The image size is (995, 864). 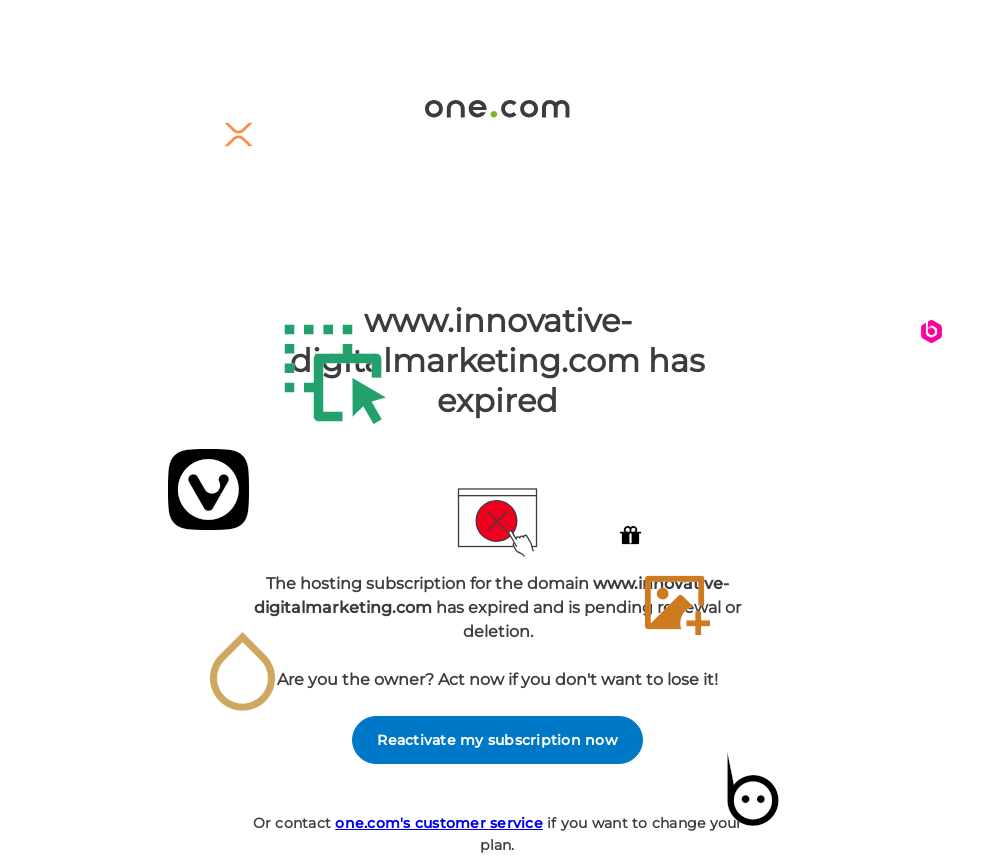 What do you see at coordinates (242, 674) in the screenshot?
I see `adjust color or opacity settings` at bounding box center [242, 674].